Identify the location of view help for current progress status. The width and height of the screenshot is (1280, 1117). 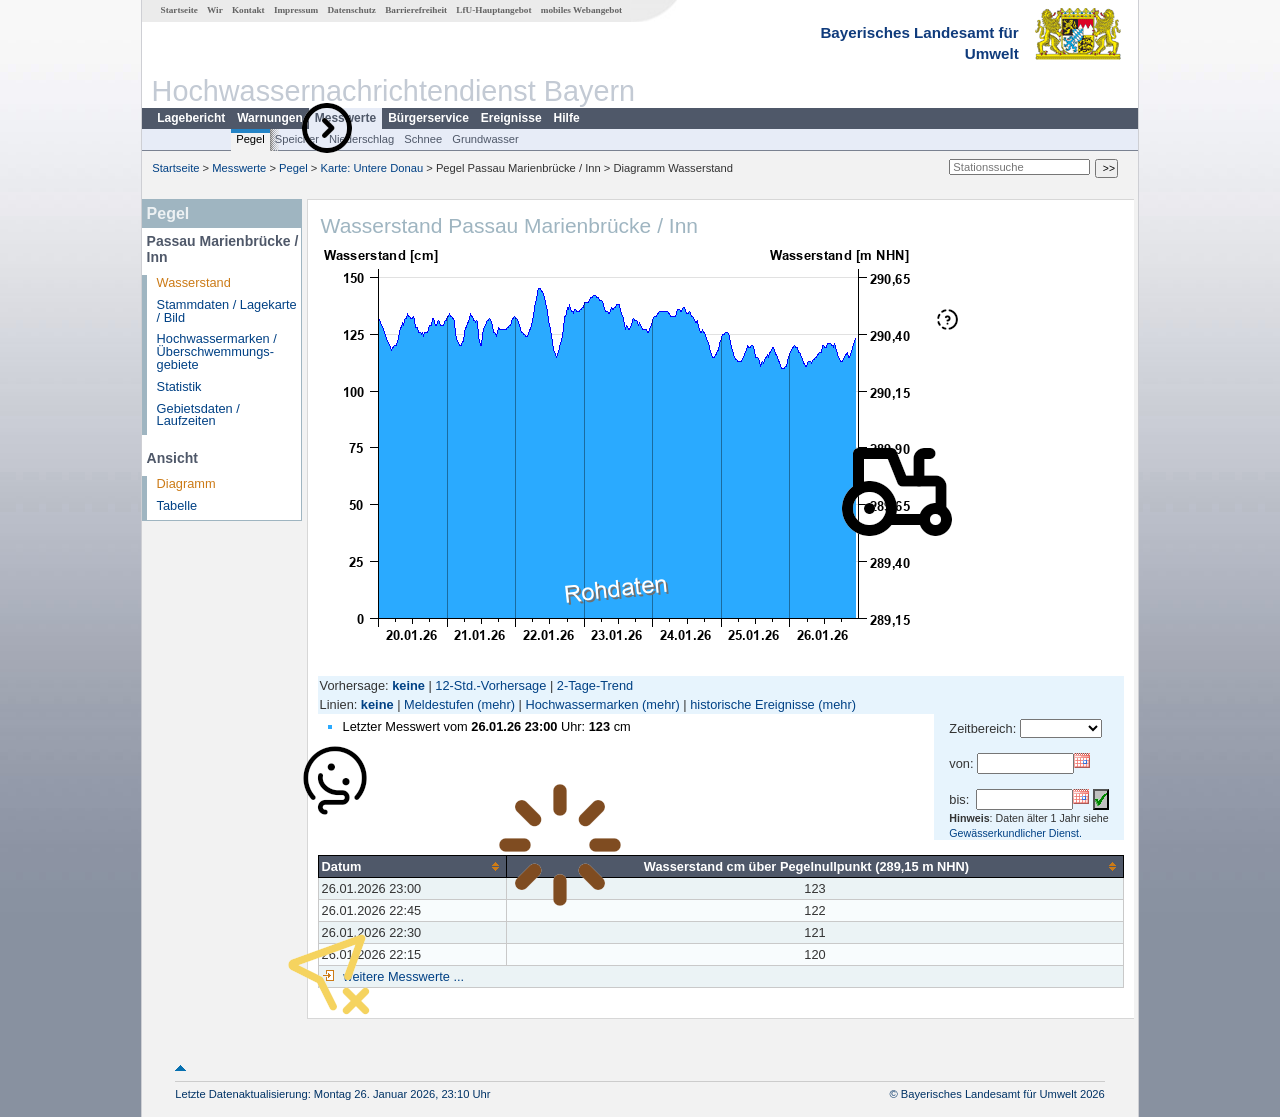
(947, 319).